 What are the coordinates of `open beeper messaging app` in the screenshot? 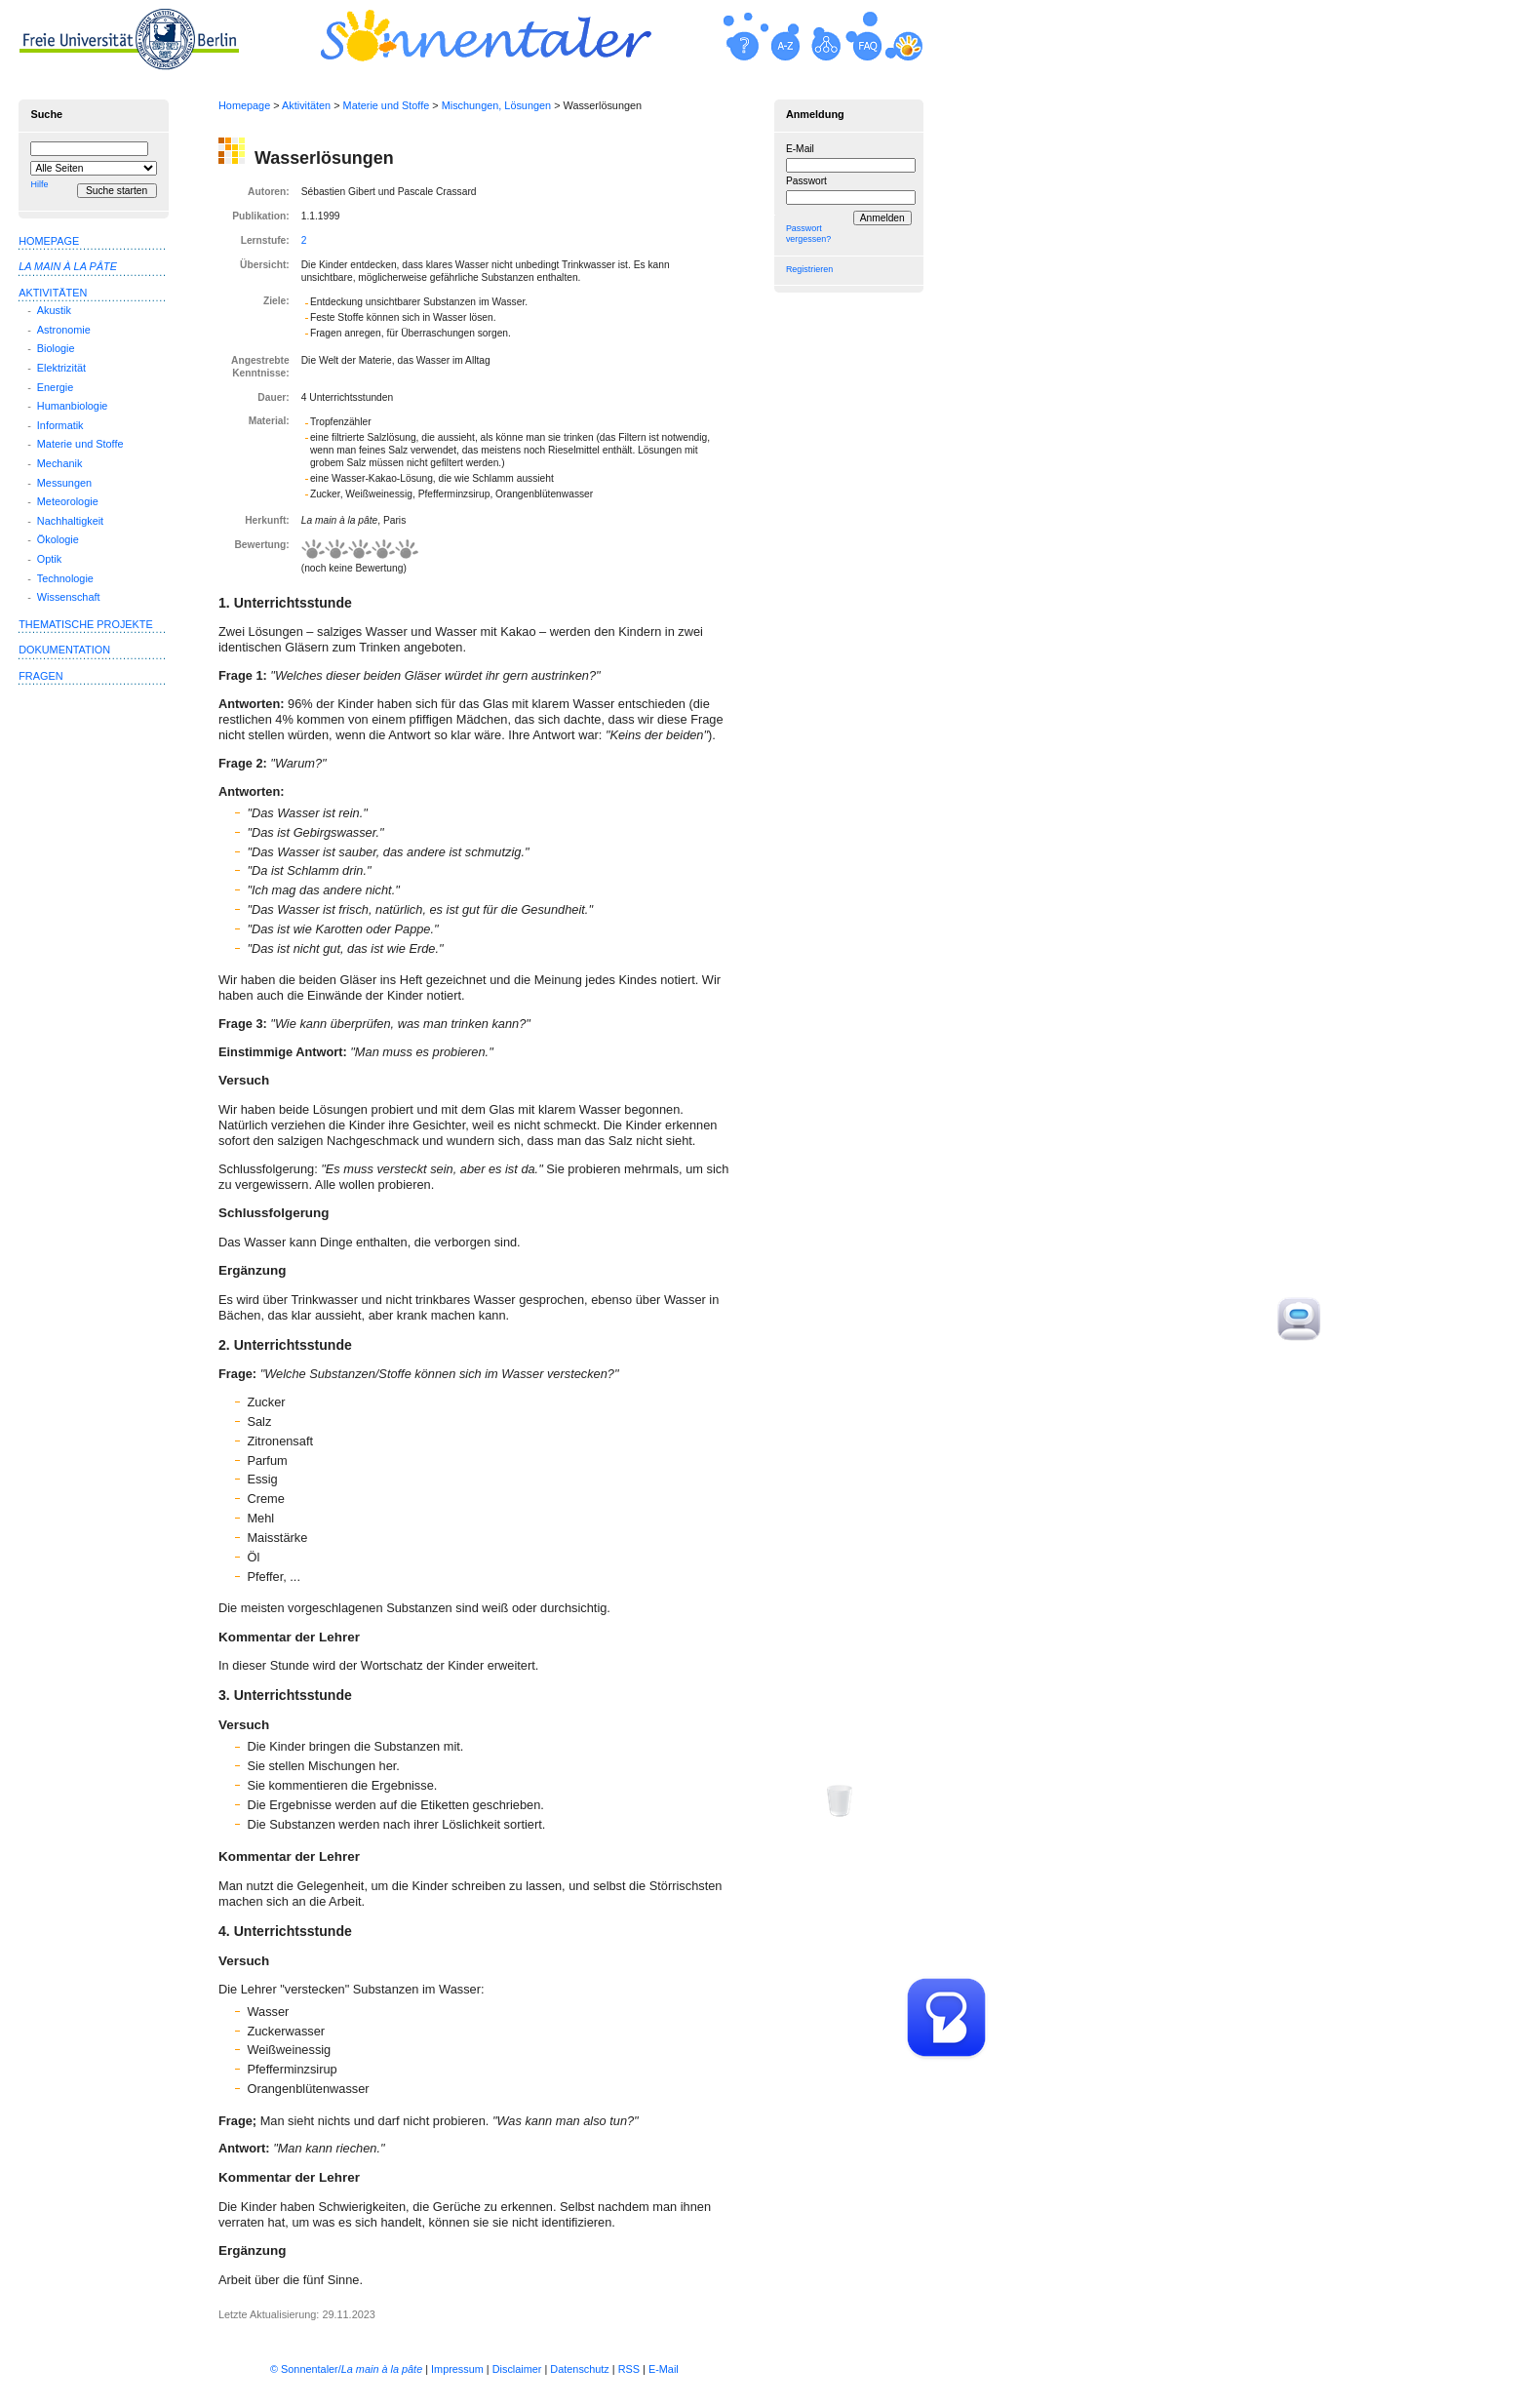 It's located at (946, 2017).